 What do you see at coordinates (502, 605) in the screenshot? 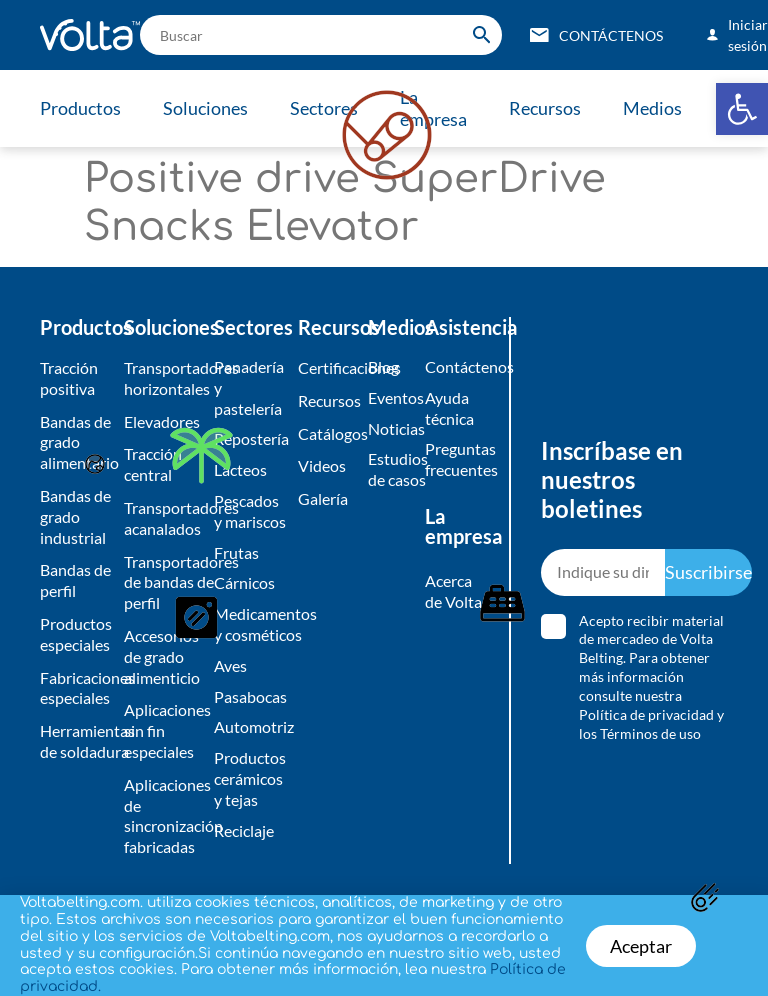
I see `access point of sale system` at bounding box center [502, 605].